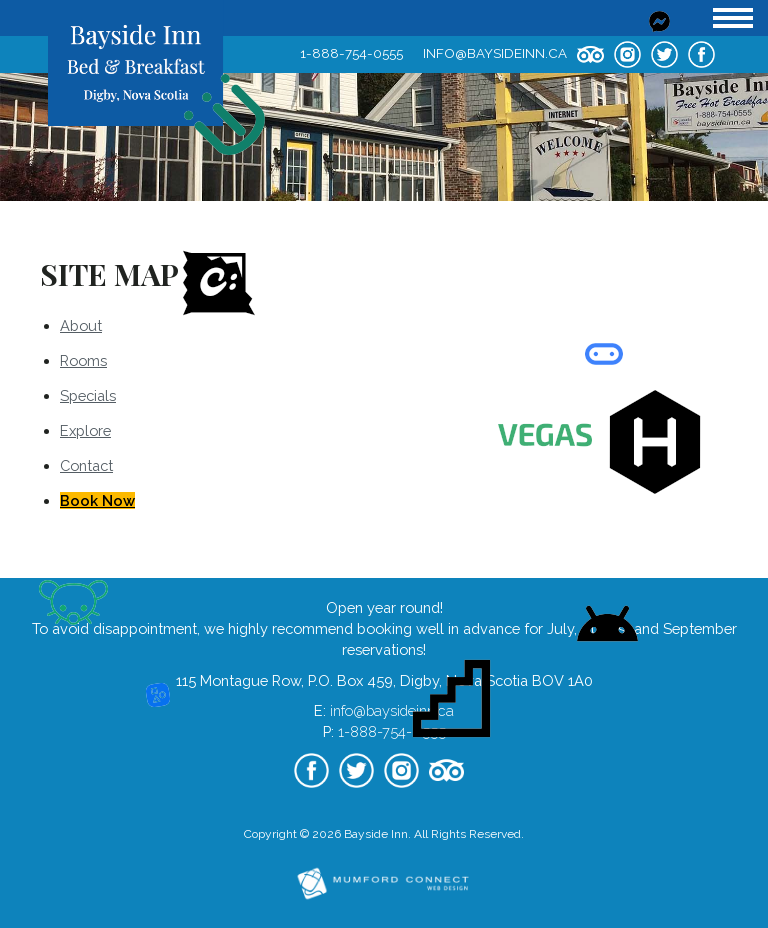 This screenshot has width=768, height=928. I want to click on chocolatey package manager logo, so click(219, 283).